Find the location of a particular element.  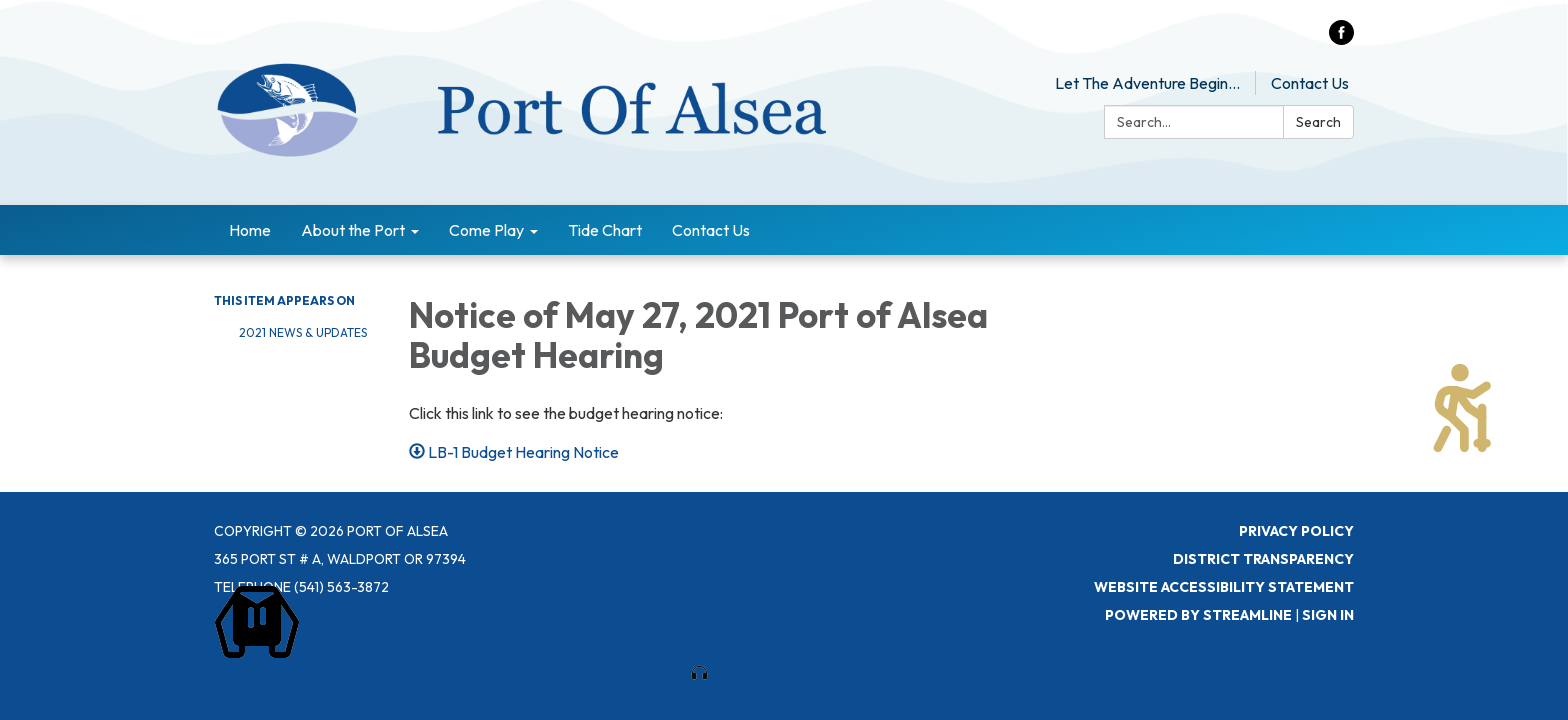

browse clothing or apparel items is located at coordinates (257, 622).